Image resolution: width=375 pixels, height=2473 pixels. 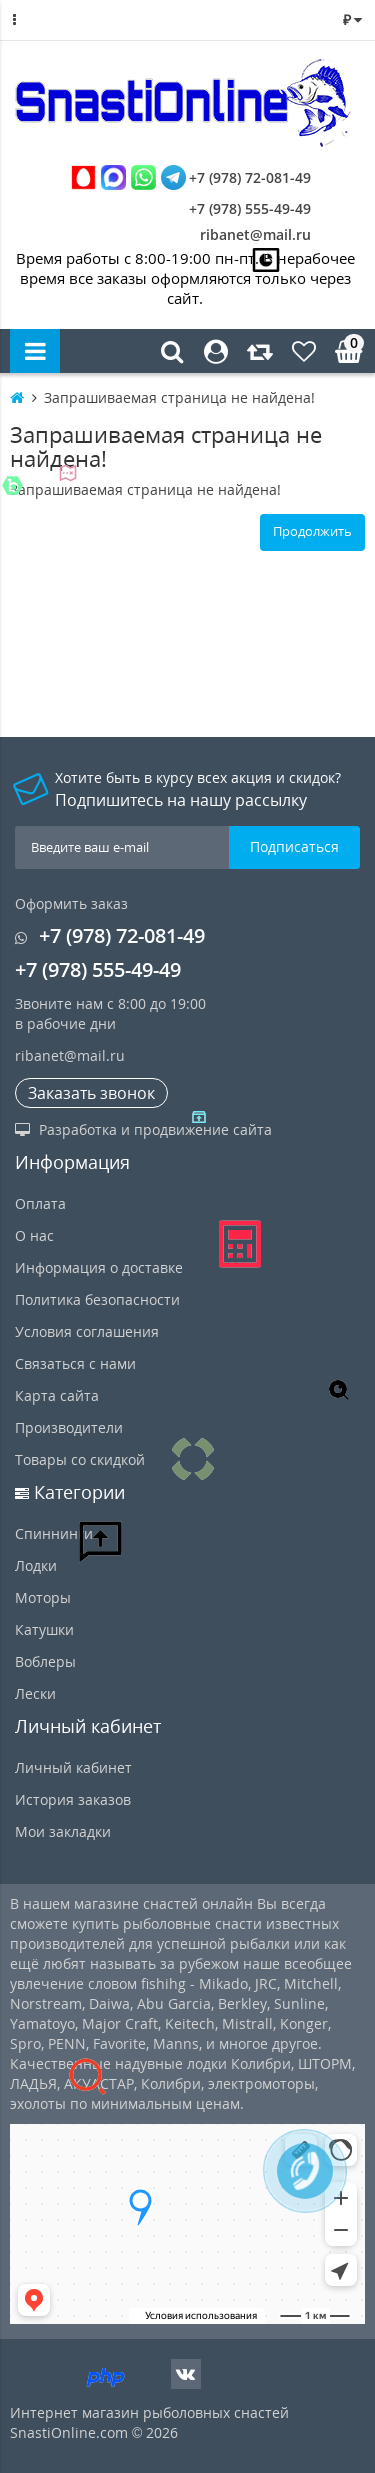 What do you see at coordinates (199, 1117) in the screenshot?
I see `unarchive a message or item from inbox` at bounding box center [199, 1117].